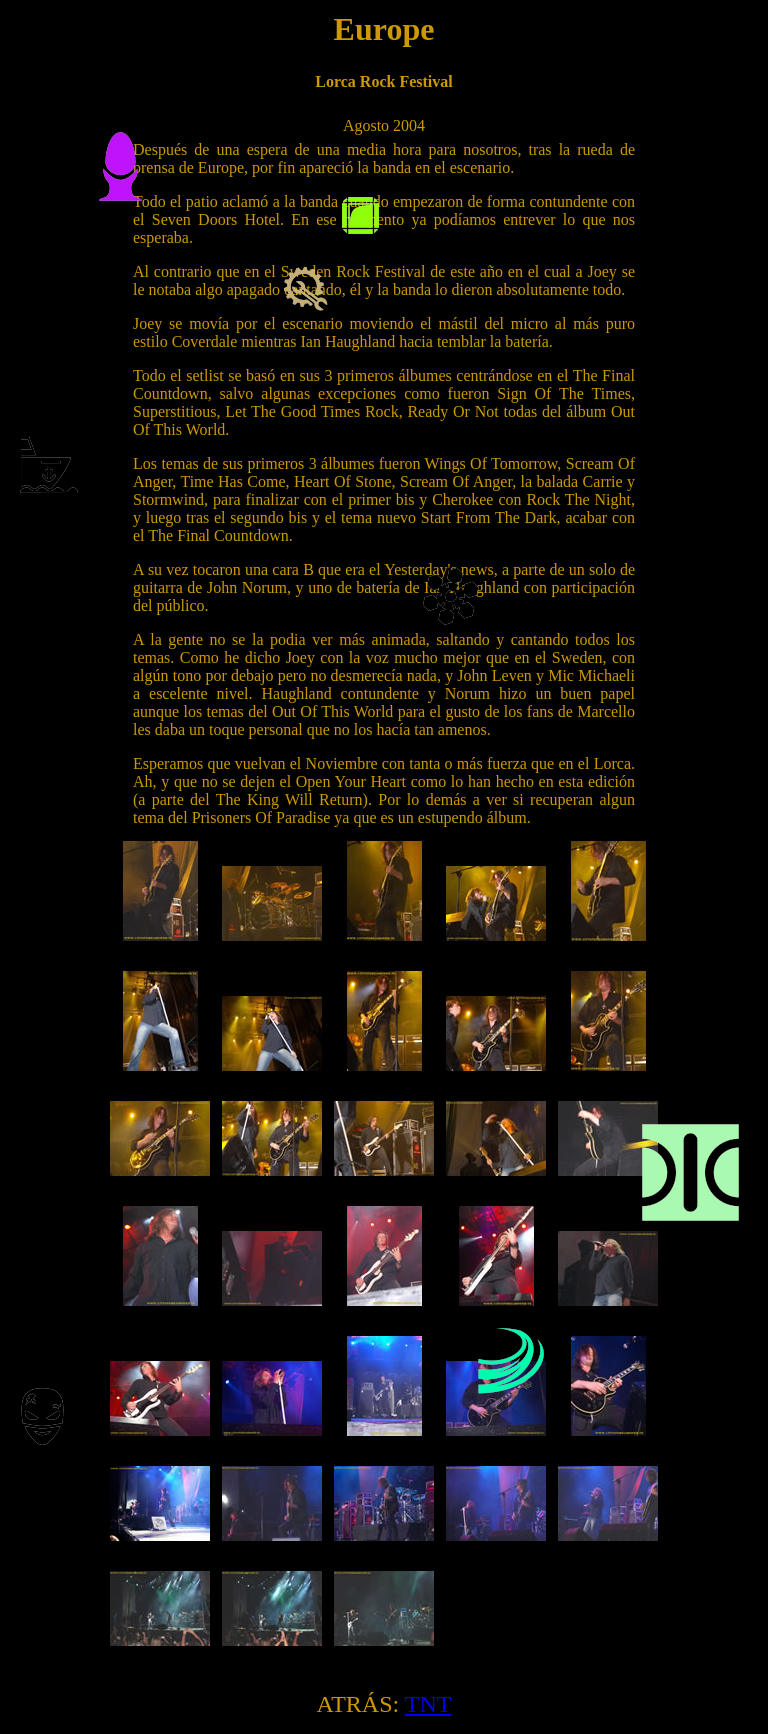 This screenshot has height=1734, width=768. What do you see at coordinates (49, 464) in the screenshot?
I see `access naval or maritime game features` at bounding box center [49, 464].